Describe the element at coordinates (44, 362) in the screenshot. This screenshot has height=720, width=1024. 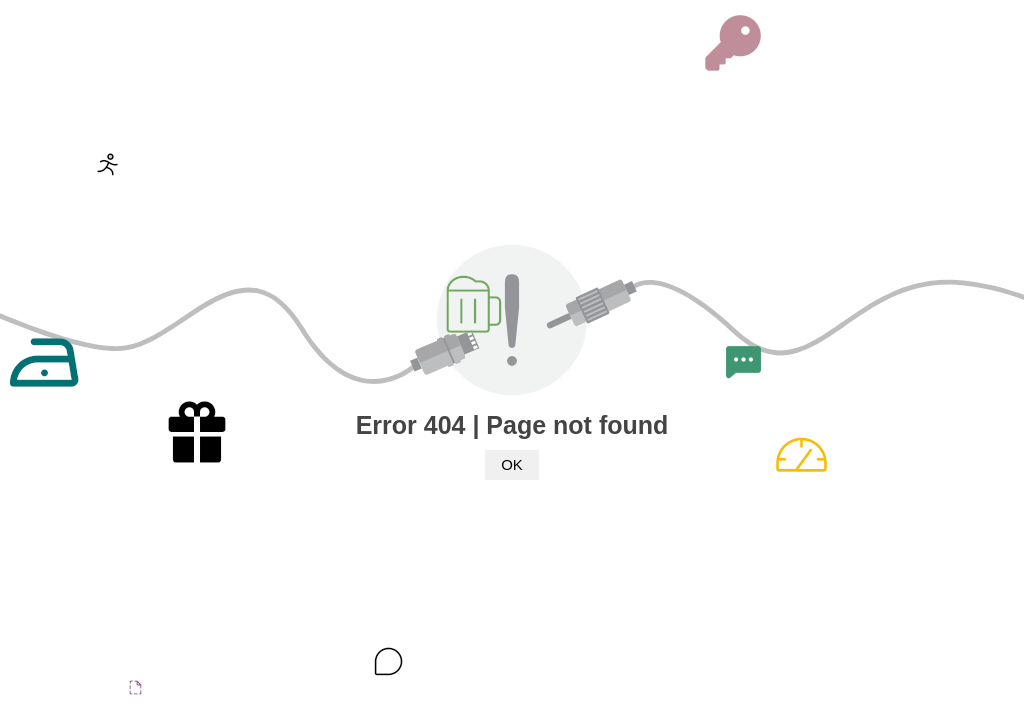
I see `iron clothing or fabric care` at that location.